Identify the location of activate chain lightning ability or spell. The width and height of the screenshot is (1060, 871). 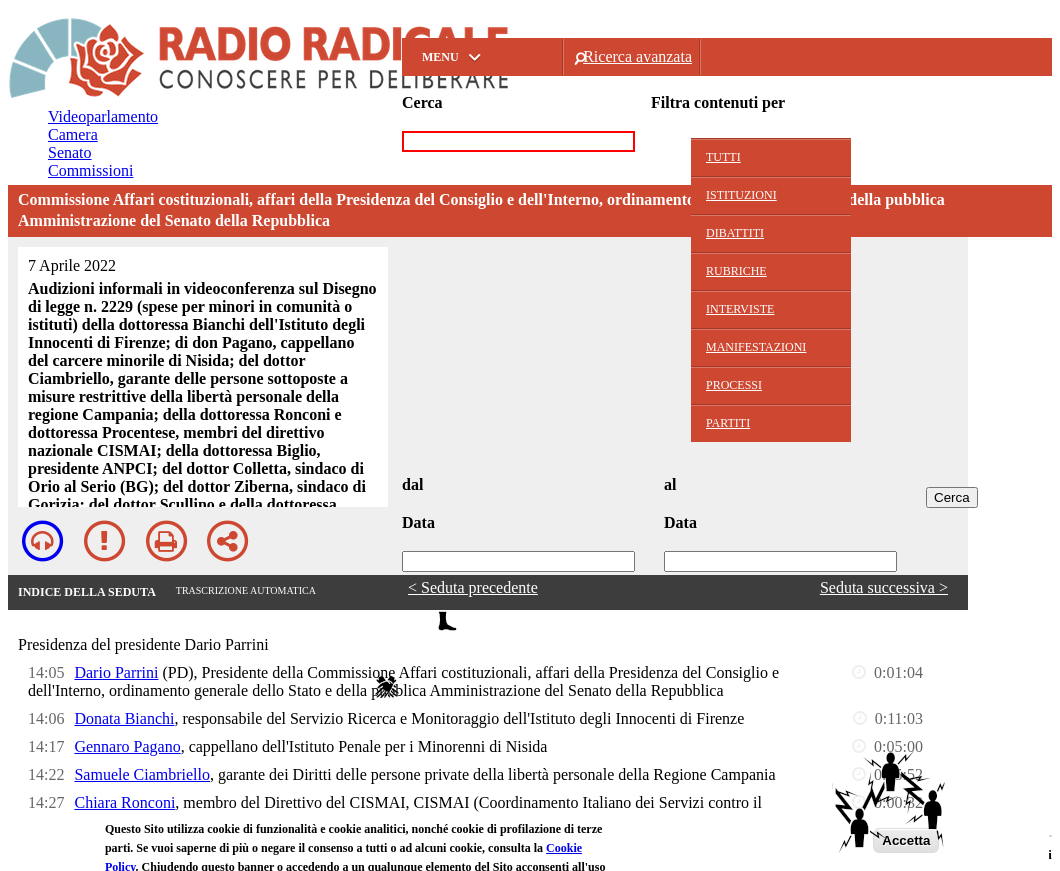
(890, 802).